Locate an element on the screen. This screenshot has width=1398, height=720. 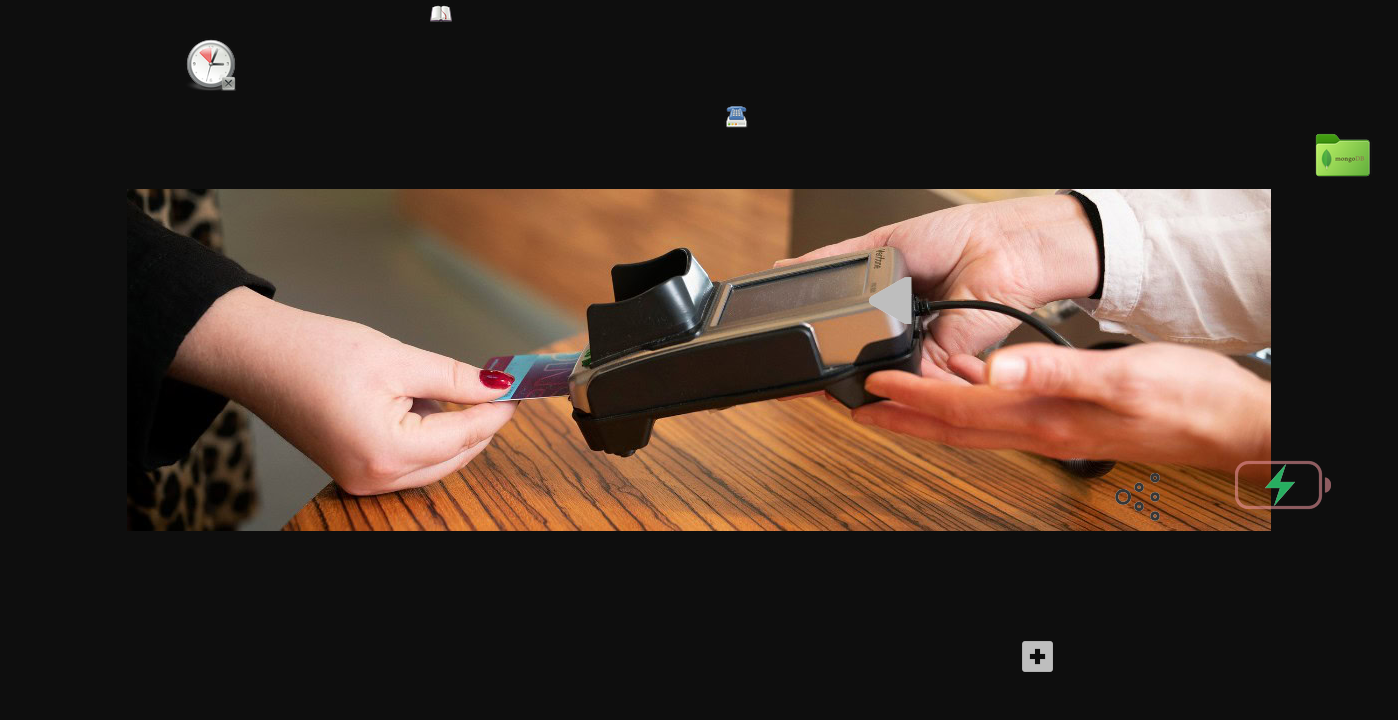
zoom in on the current view is located at coordinates (1037, 656).